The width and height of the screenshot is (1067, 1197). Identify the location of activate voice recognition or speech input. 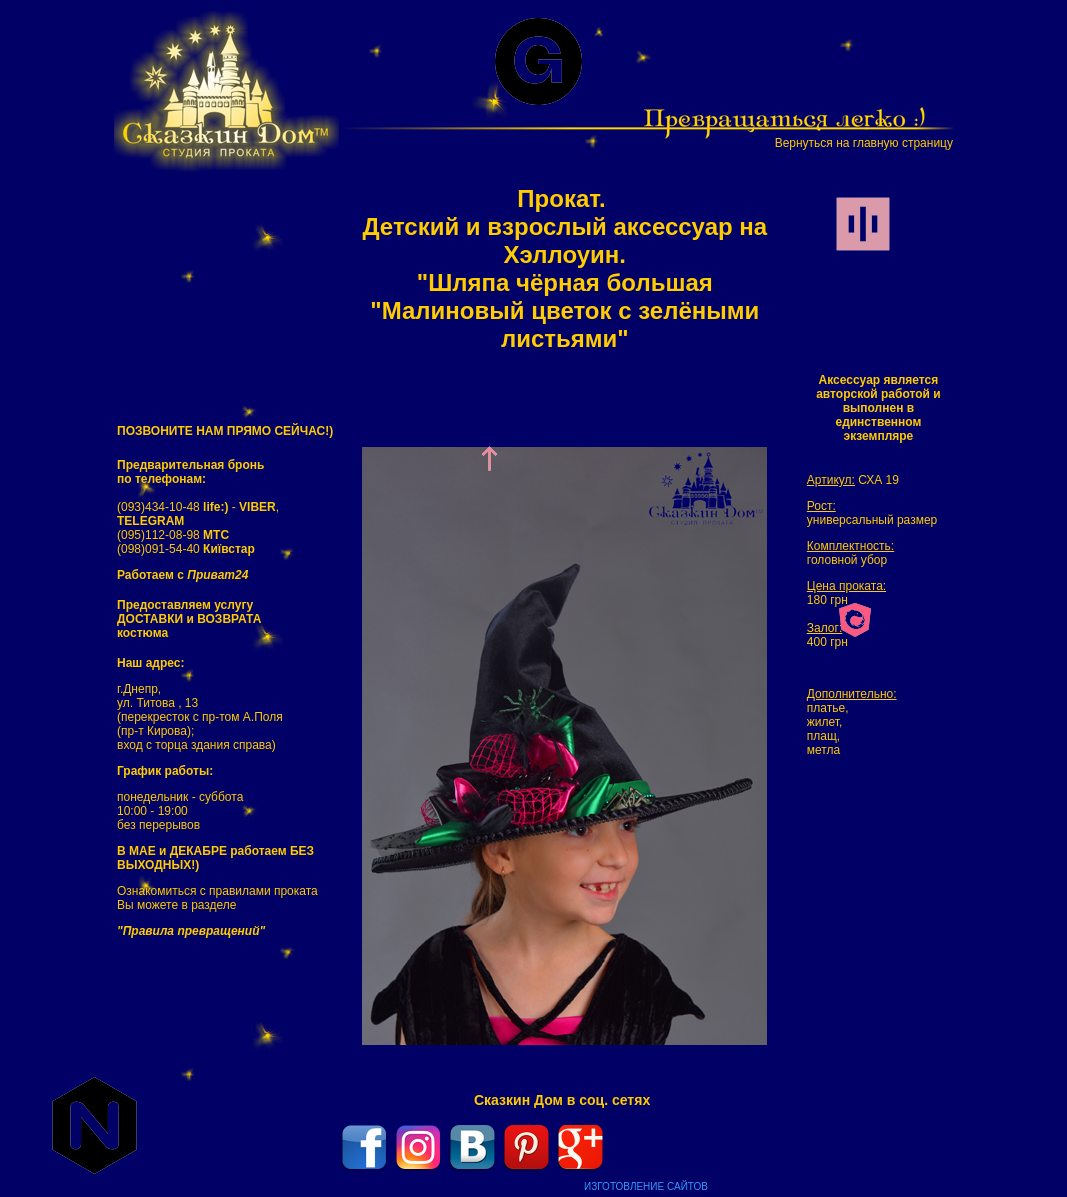
(863, 224).